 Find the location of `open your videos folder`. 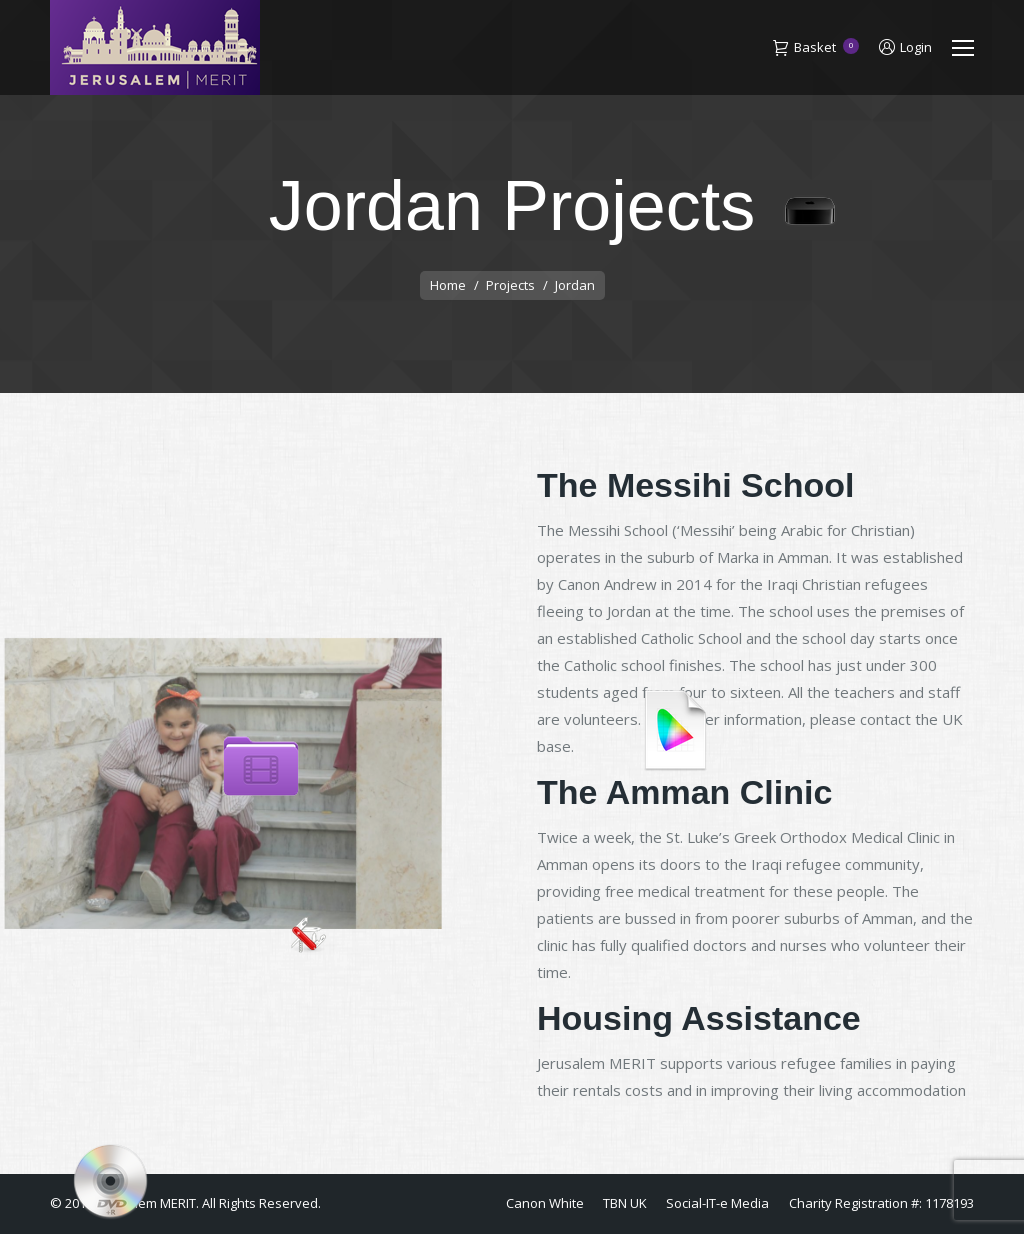

open your videos folder is located at coordinates (261, 766).